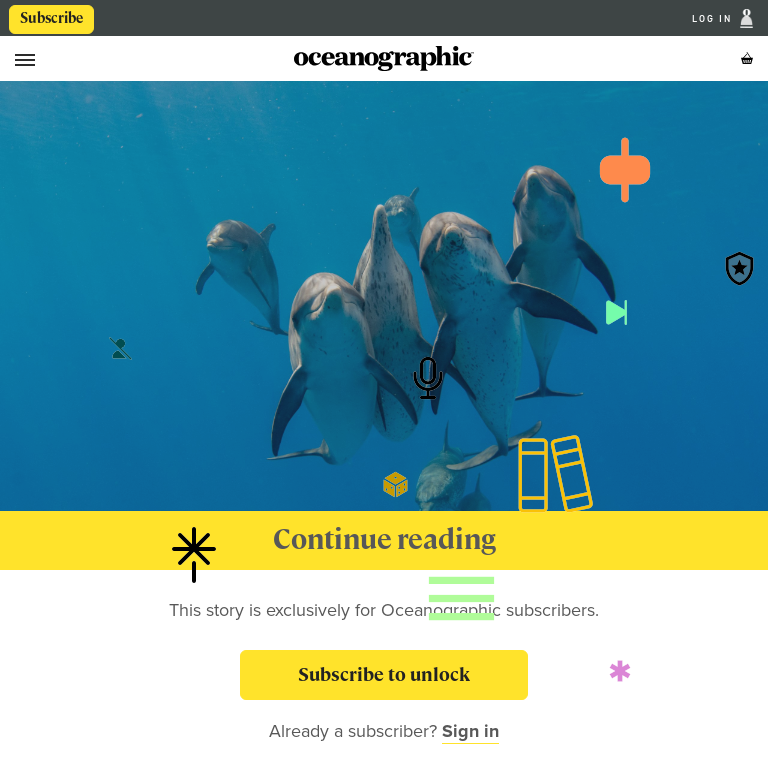 The height and width of the screenshot is (780, 768). I want to click on center align content horizontally, so click(625, 170).